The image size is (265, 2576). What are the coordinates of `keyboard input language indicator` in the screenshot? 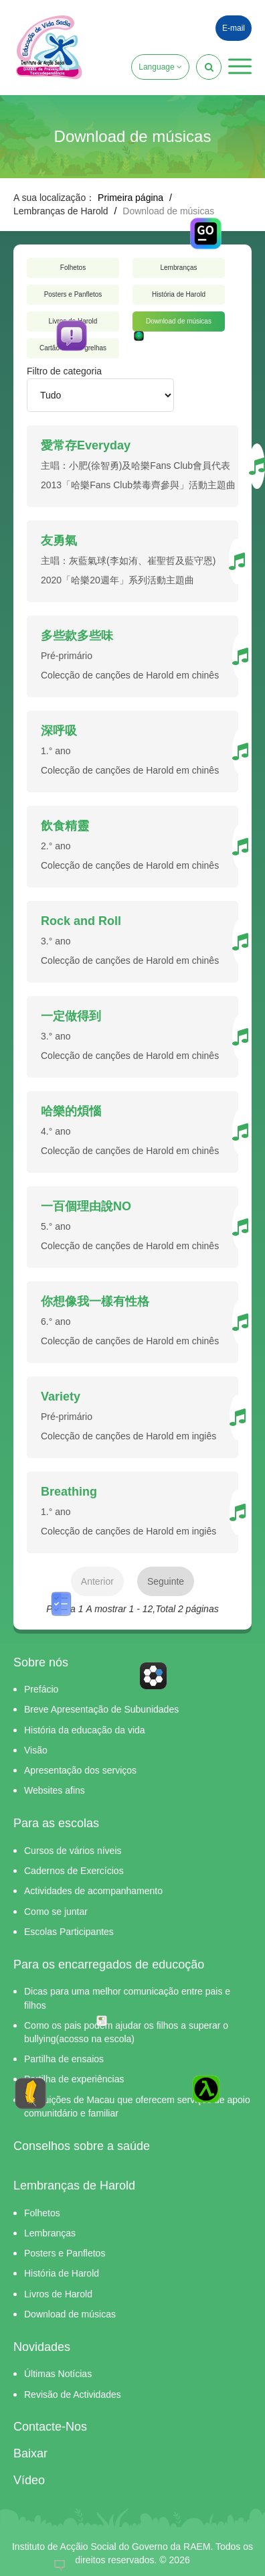 It's located at (60, 2565).